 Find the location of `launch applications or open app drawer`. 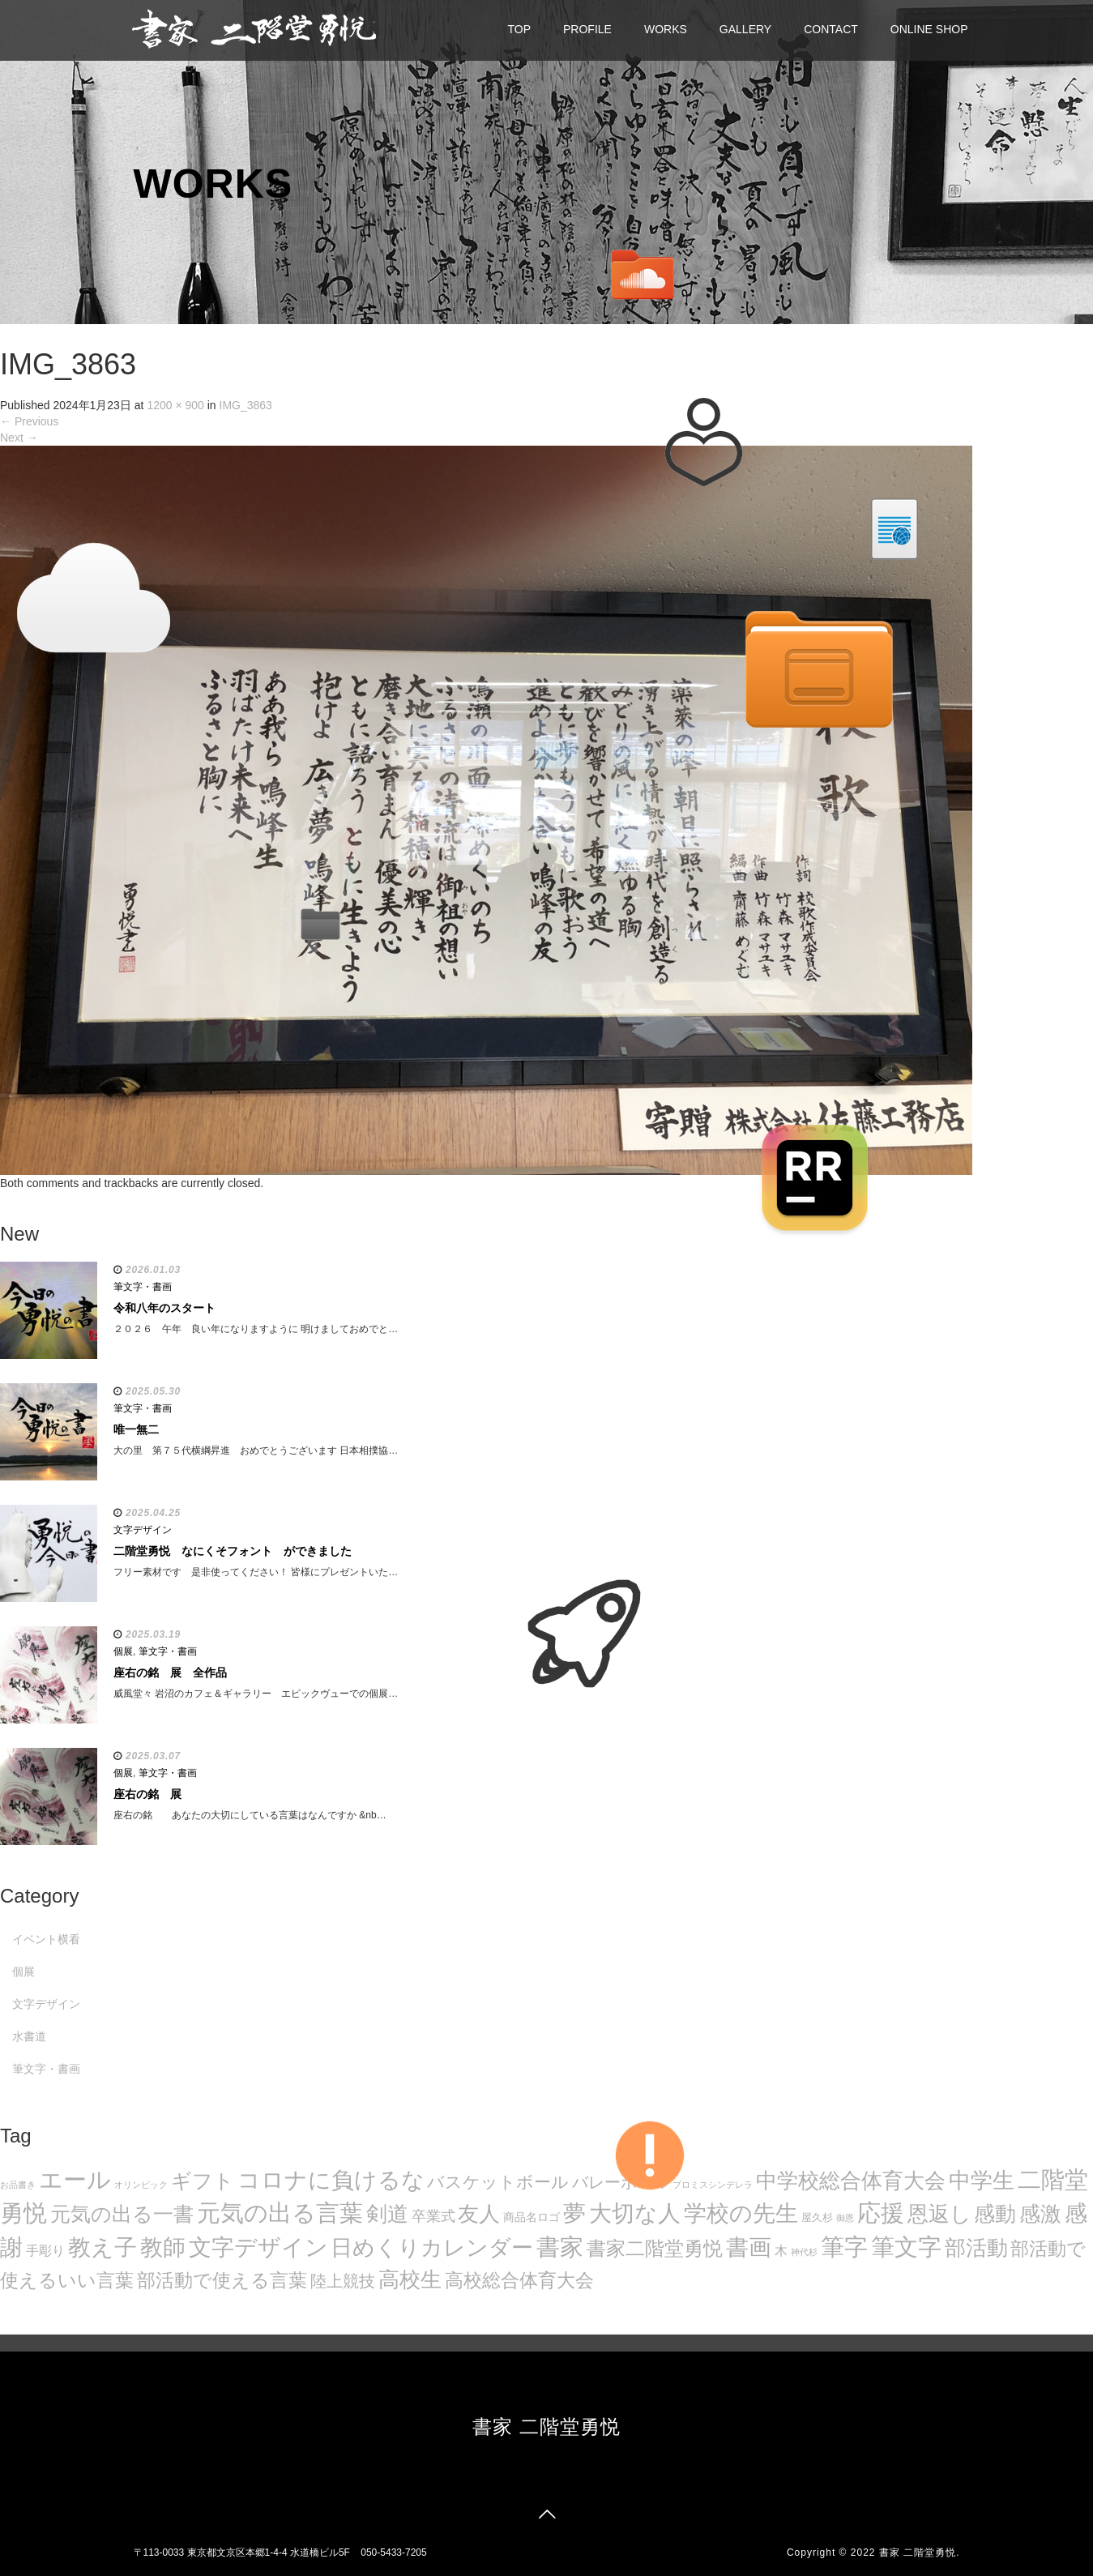

launch applications or open app drawer is located at coordinates (584, 1634).